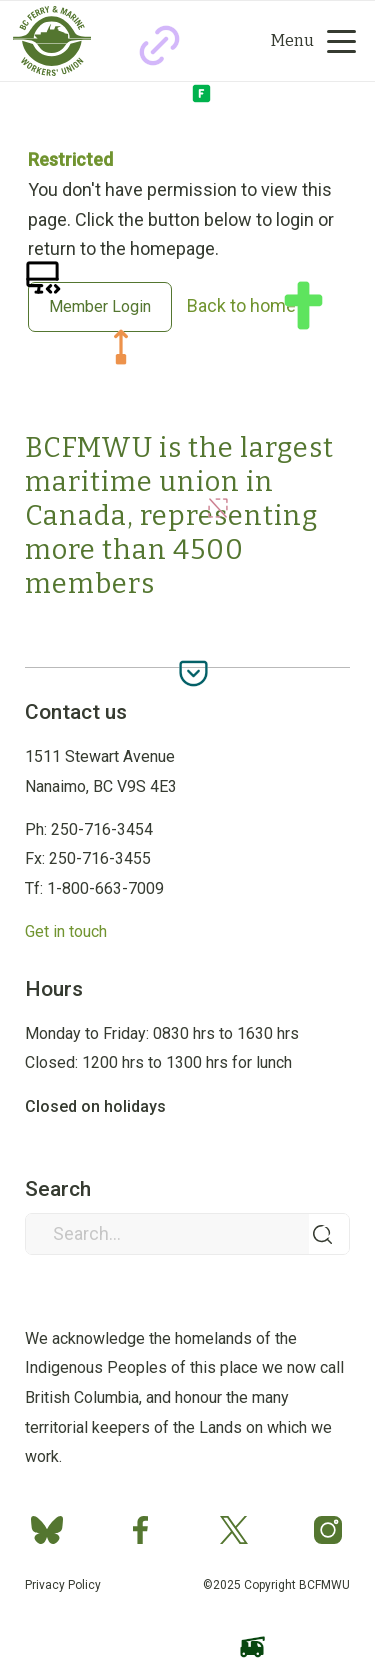 The height and width of the screenshot is (1676, 375). What do you see at coordinates (201, 93) in the screenshot?
I see `facebook app or social media shortcut` at bounding box center [201, 93].